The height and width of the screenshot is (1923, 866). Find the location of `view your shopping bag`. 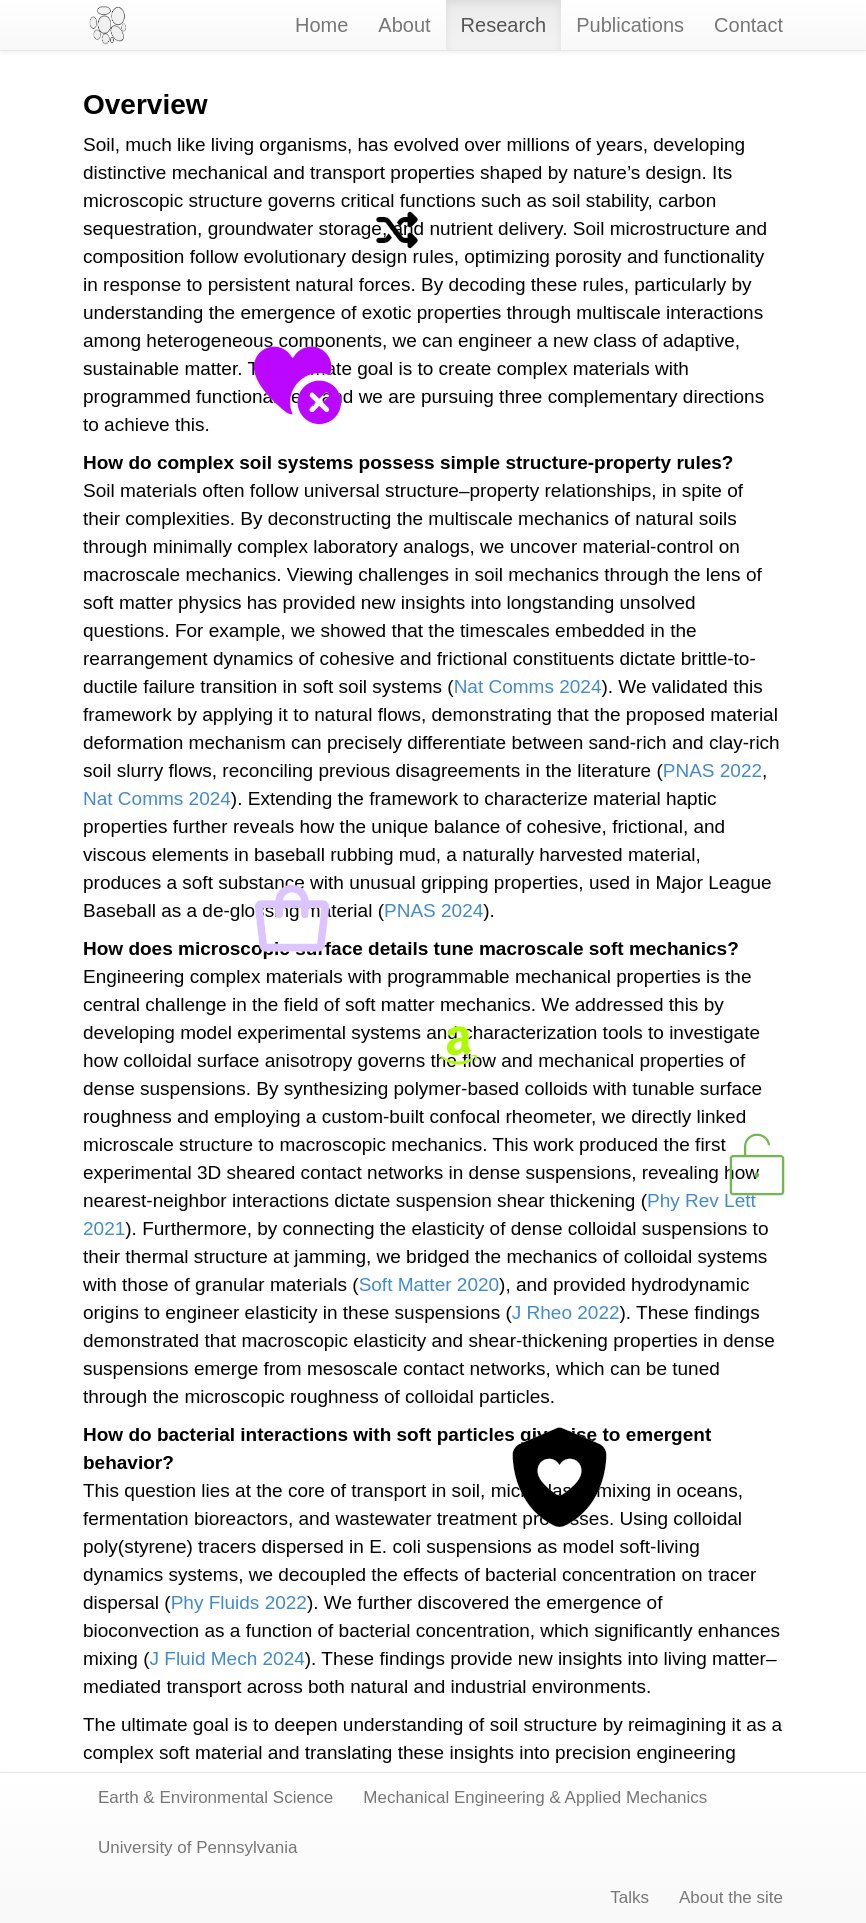

view your shopping bag is located at coordinates (292, 922).